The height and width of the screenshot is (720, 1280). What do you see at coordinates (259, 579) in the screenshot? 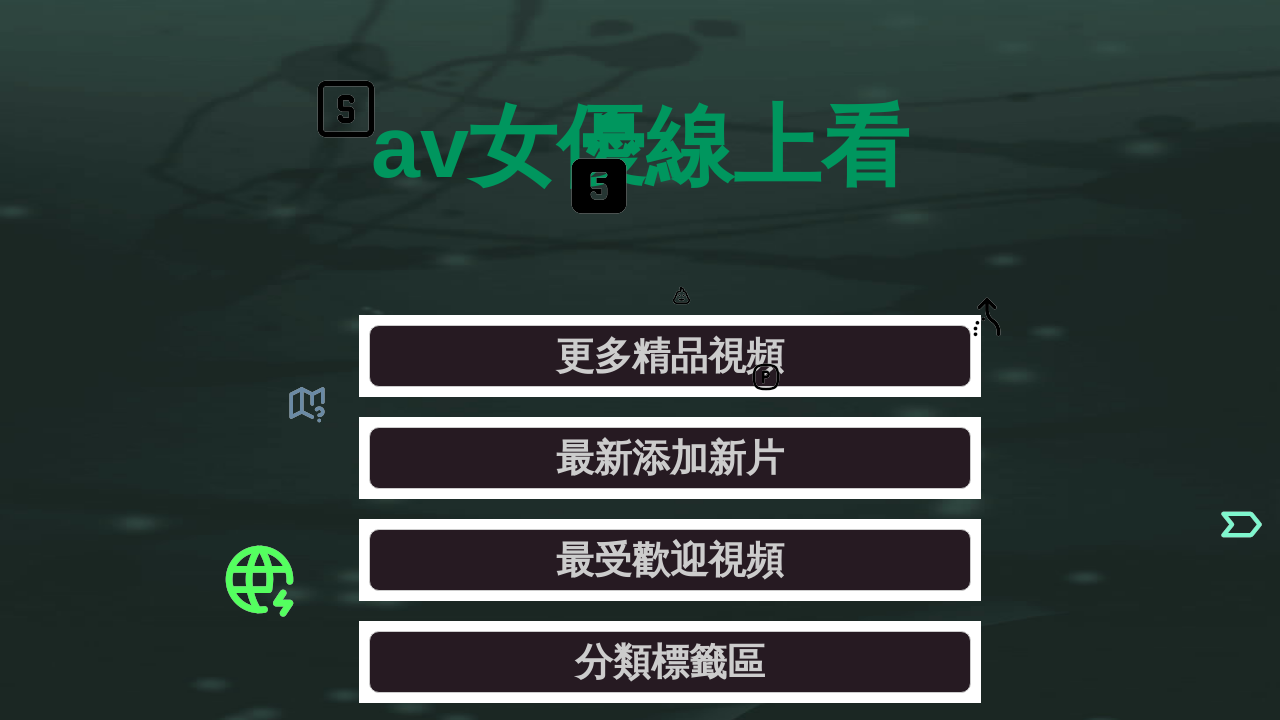
I see `quick access to global network settings` at bounding box center [259, 579].